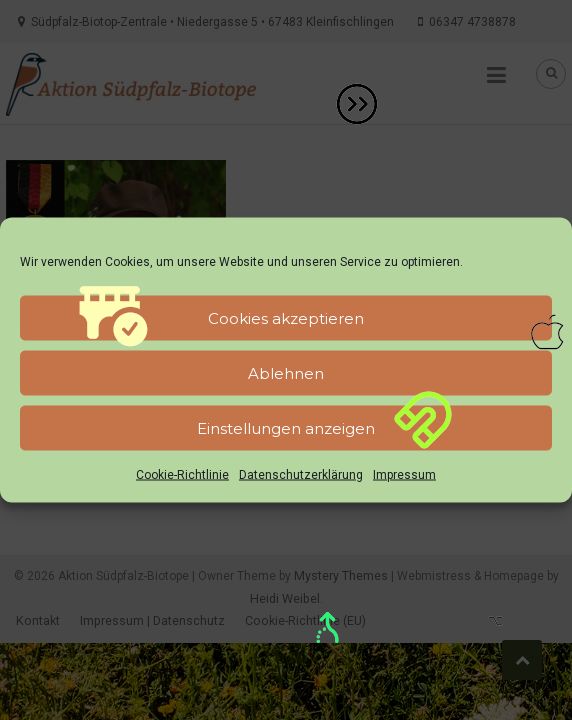 This screenshot has width=572, height=720. Describe the element at coordinates (113, 312) in the screenshot. I see `bridge inspection verified or approved` at that location.